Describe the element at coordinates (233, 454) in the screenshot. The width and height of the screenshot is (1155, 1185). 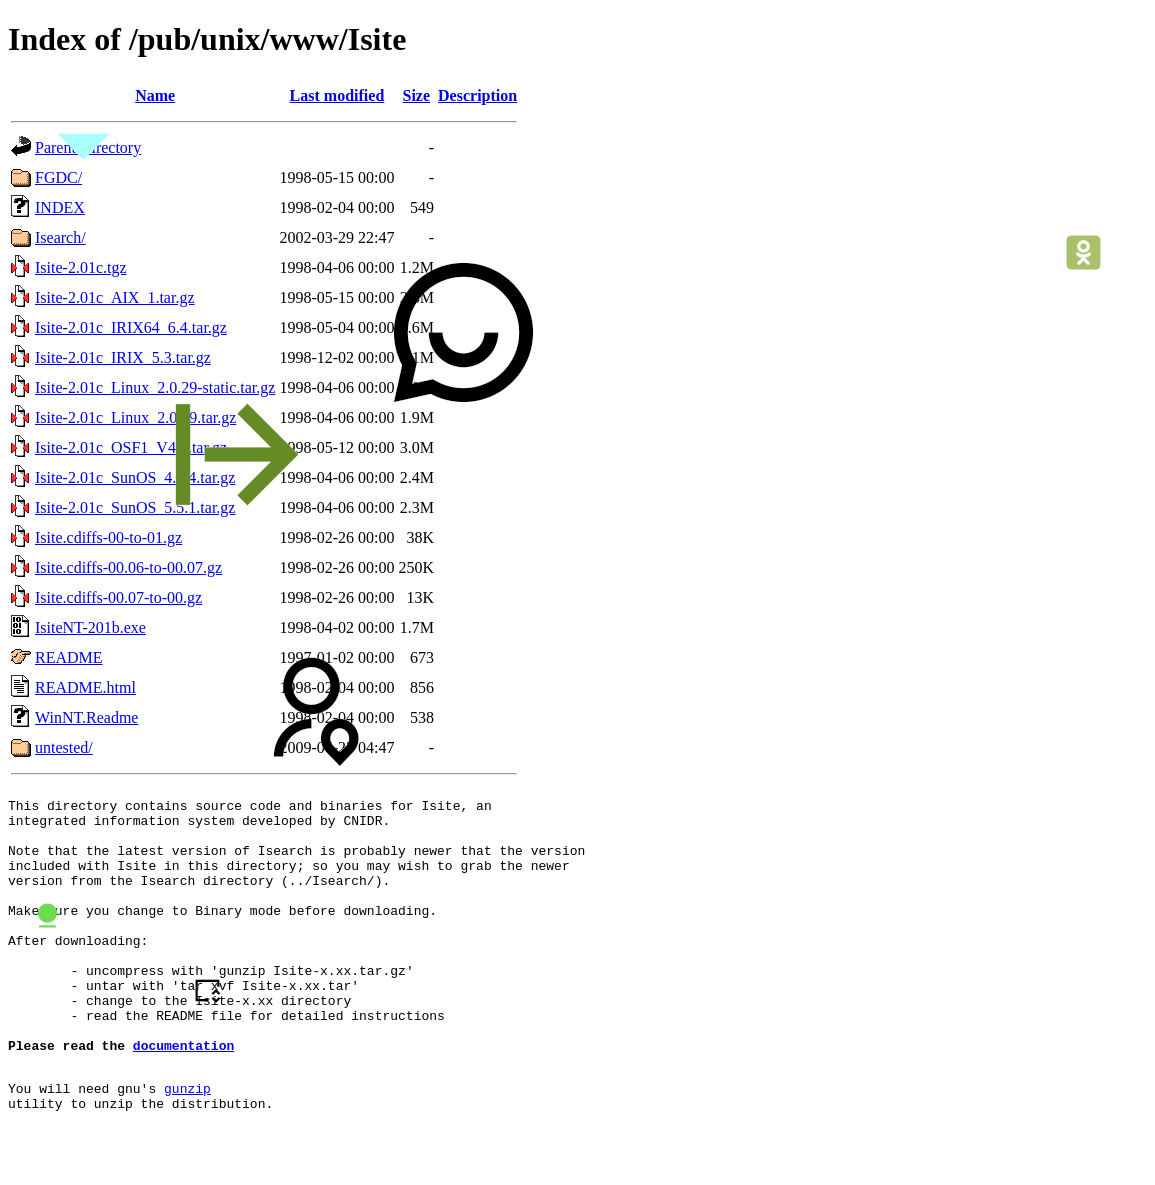
I see `expand panel to the right` at that location.